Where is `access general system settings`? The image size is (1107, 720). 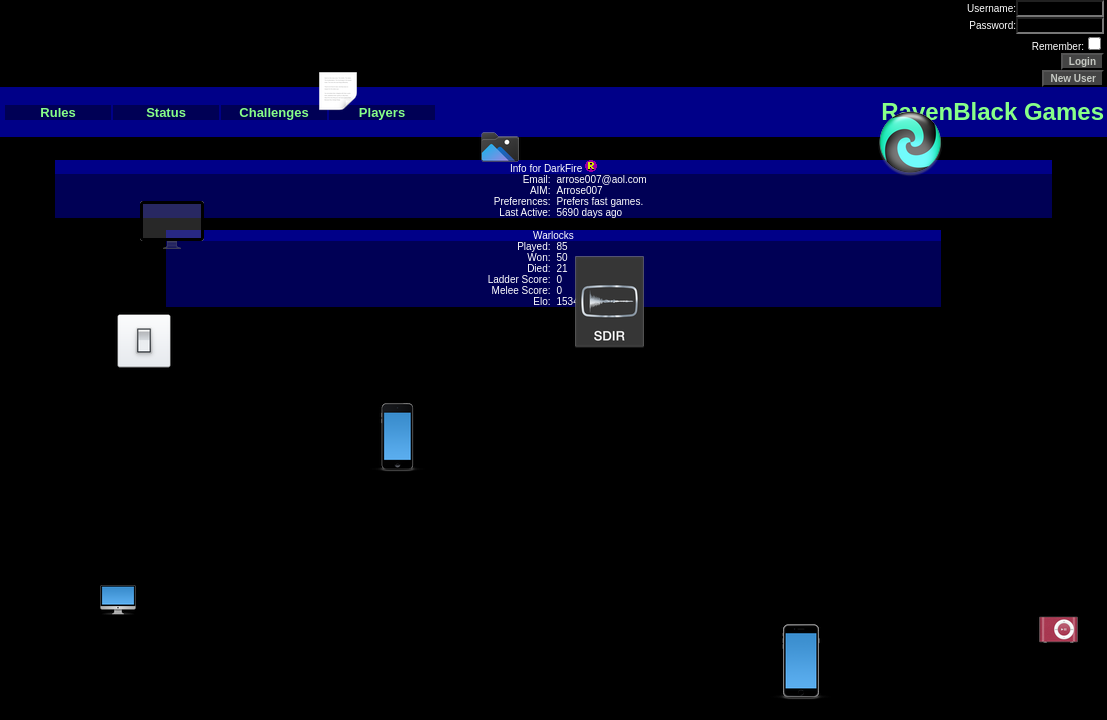
access general system settings is located at coordinates (144, 341).